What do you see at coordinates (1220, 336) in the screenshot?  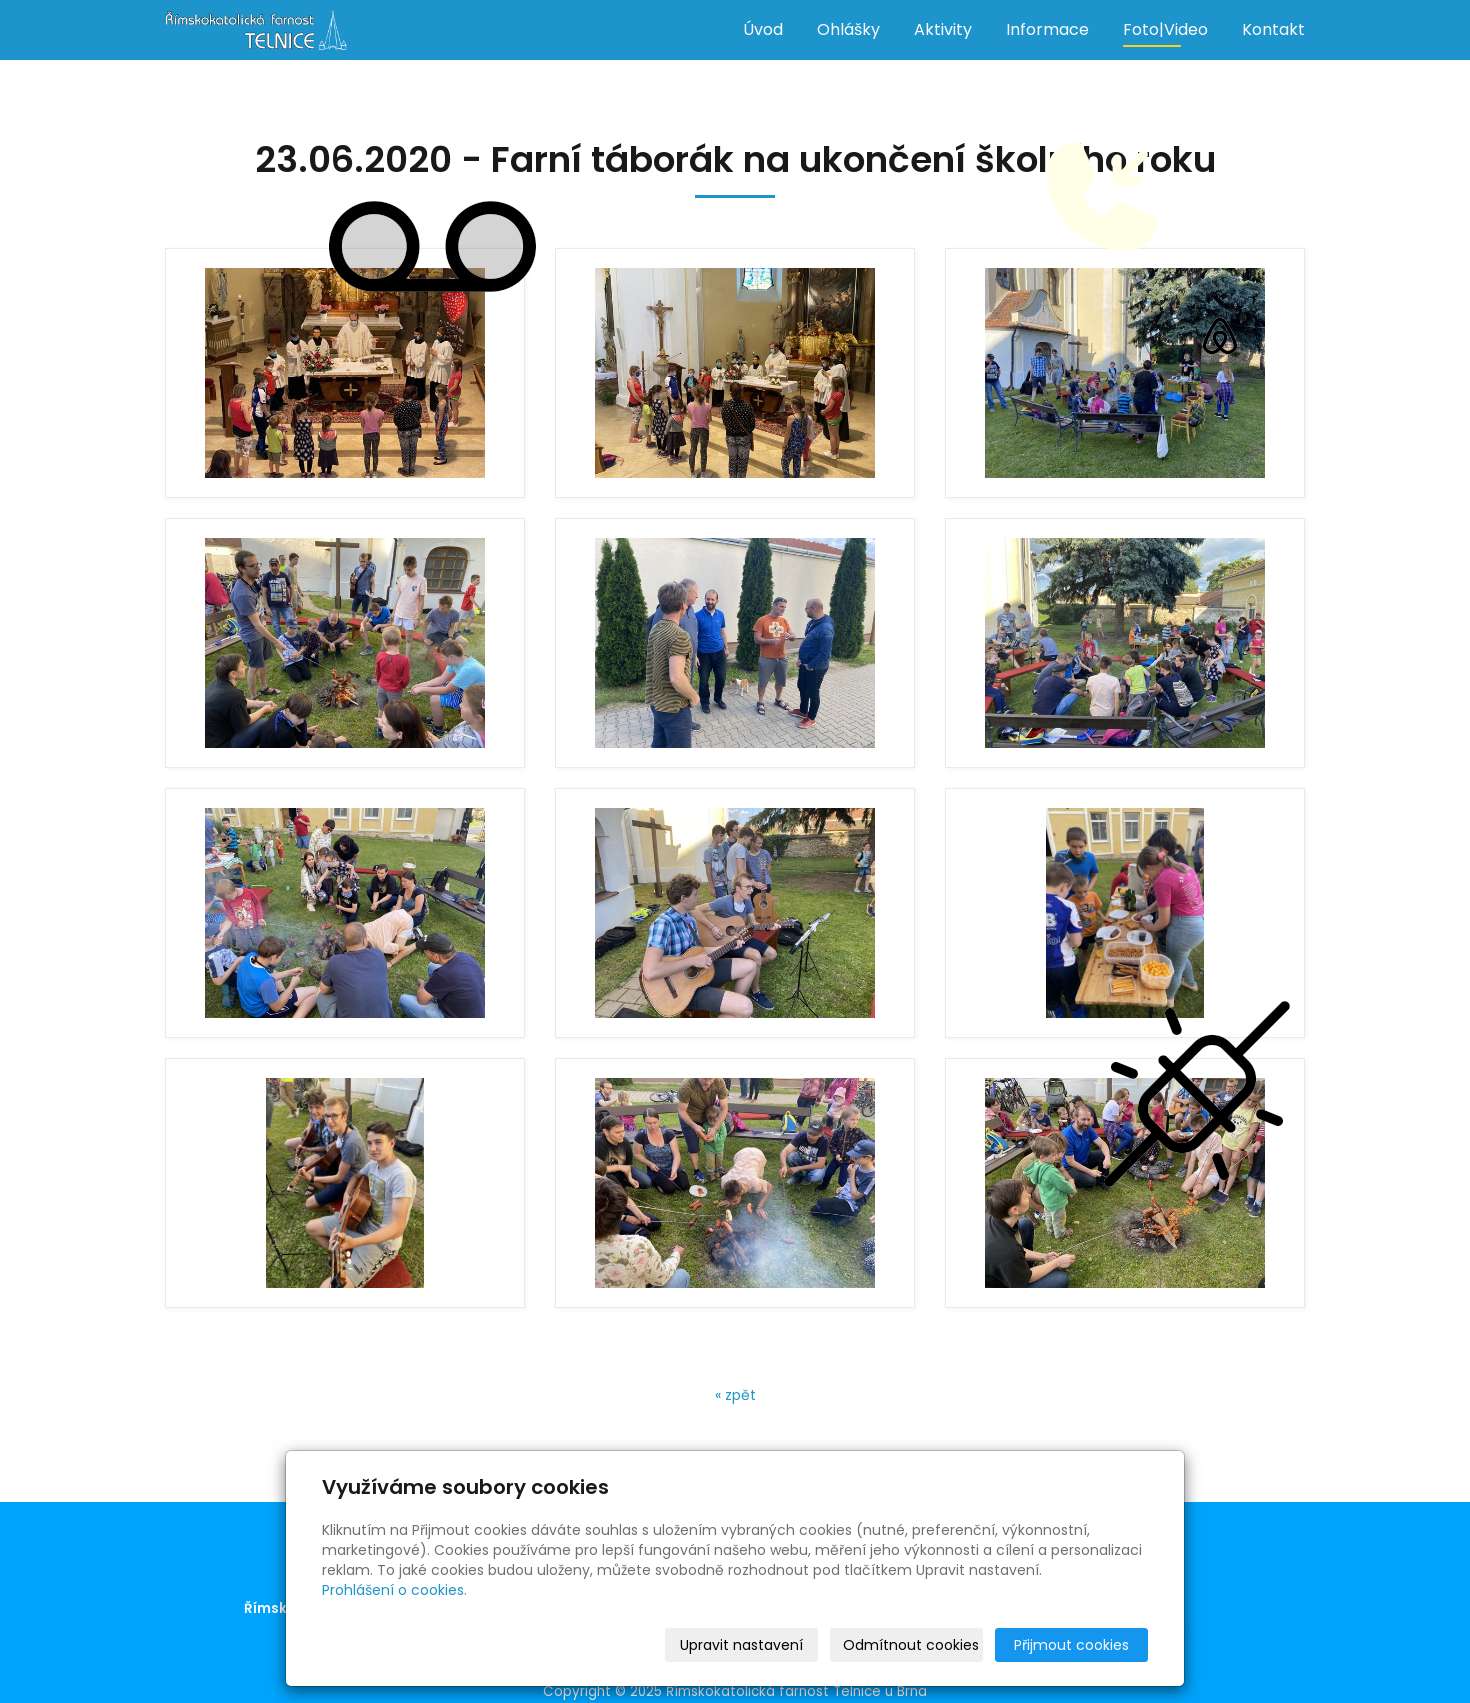 I see `open the Airbnb app or website` at bounding box center [1220, 336].